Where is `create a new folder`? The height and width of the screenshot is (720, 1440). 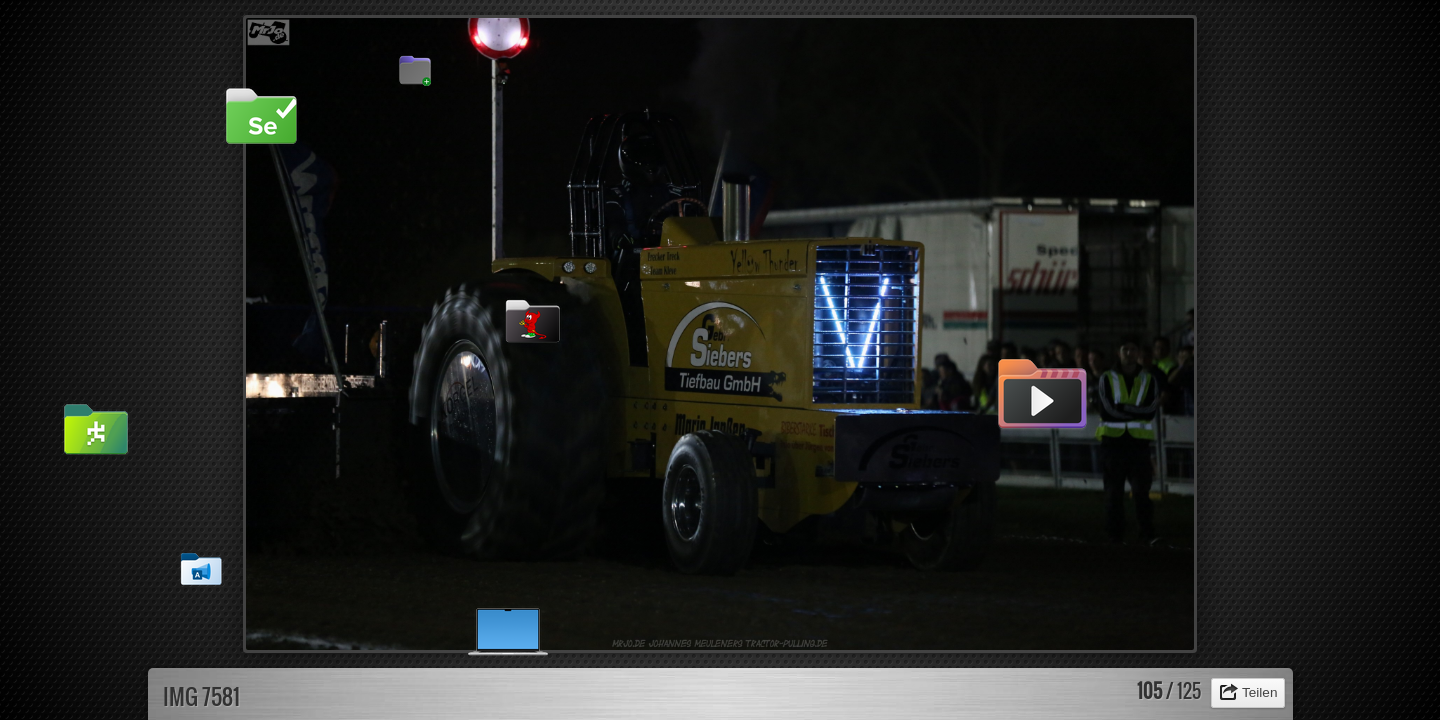 create a new folder is located at coordinates (415, 70).